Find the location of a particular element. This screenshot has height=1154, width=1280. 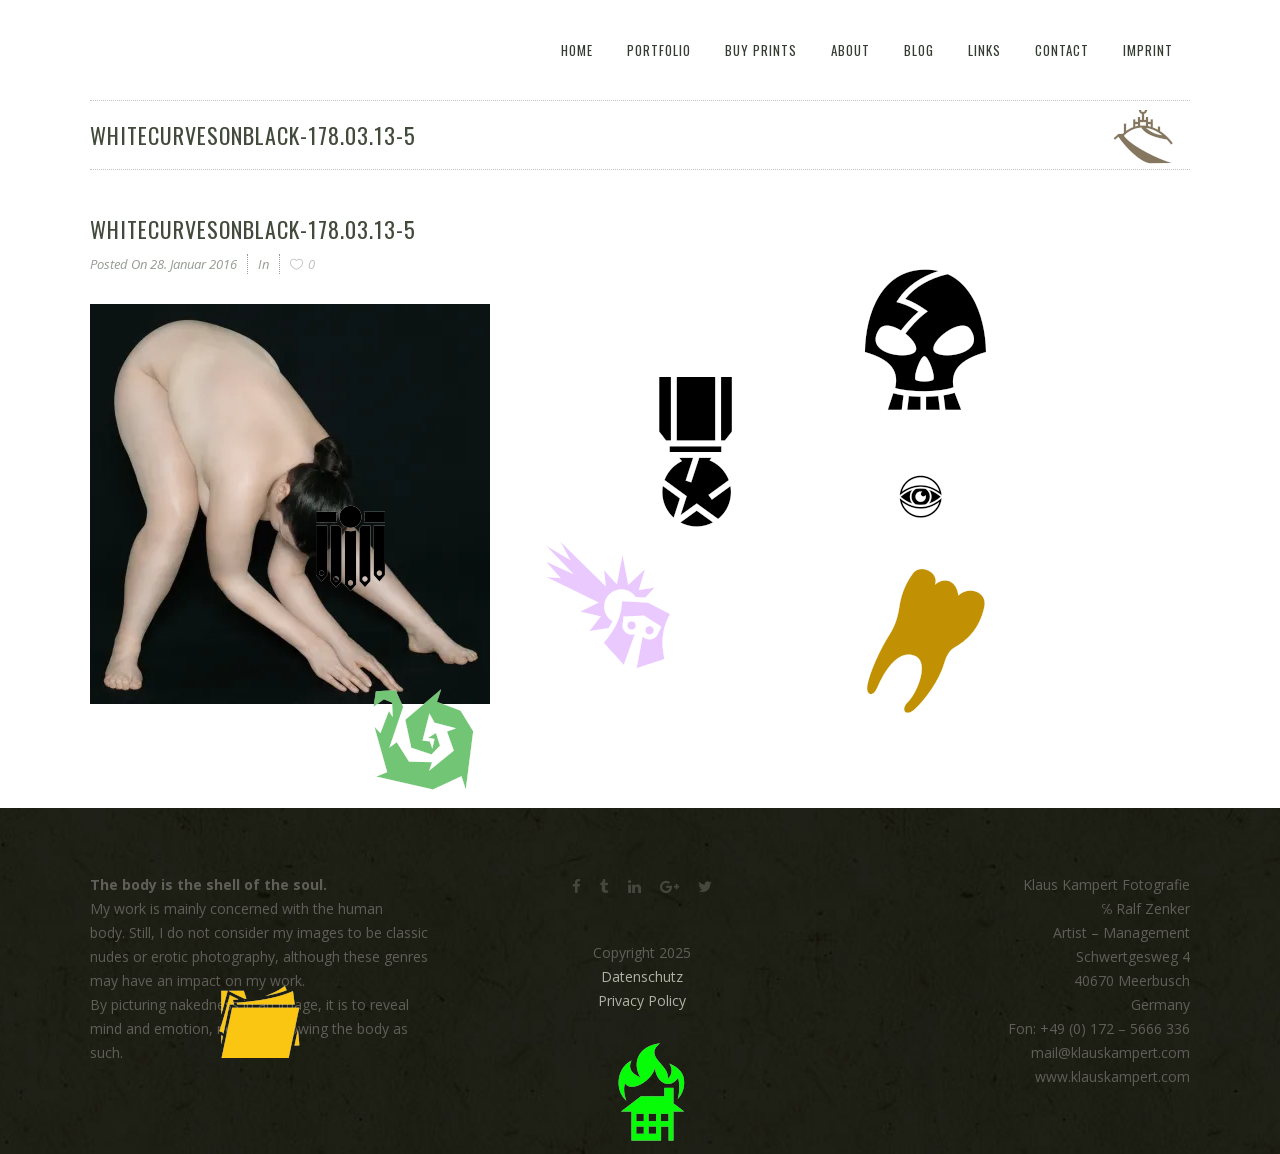

indicates a fire hazard or emergency alert is located at coordinates (652, 1092).